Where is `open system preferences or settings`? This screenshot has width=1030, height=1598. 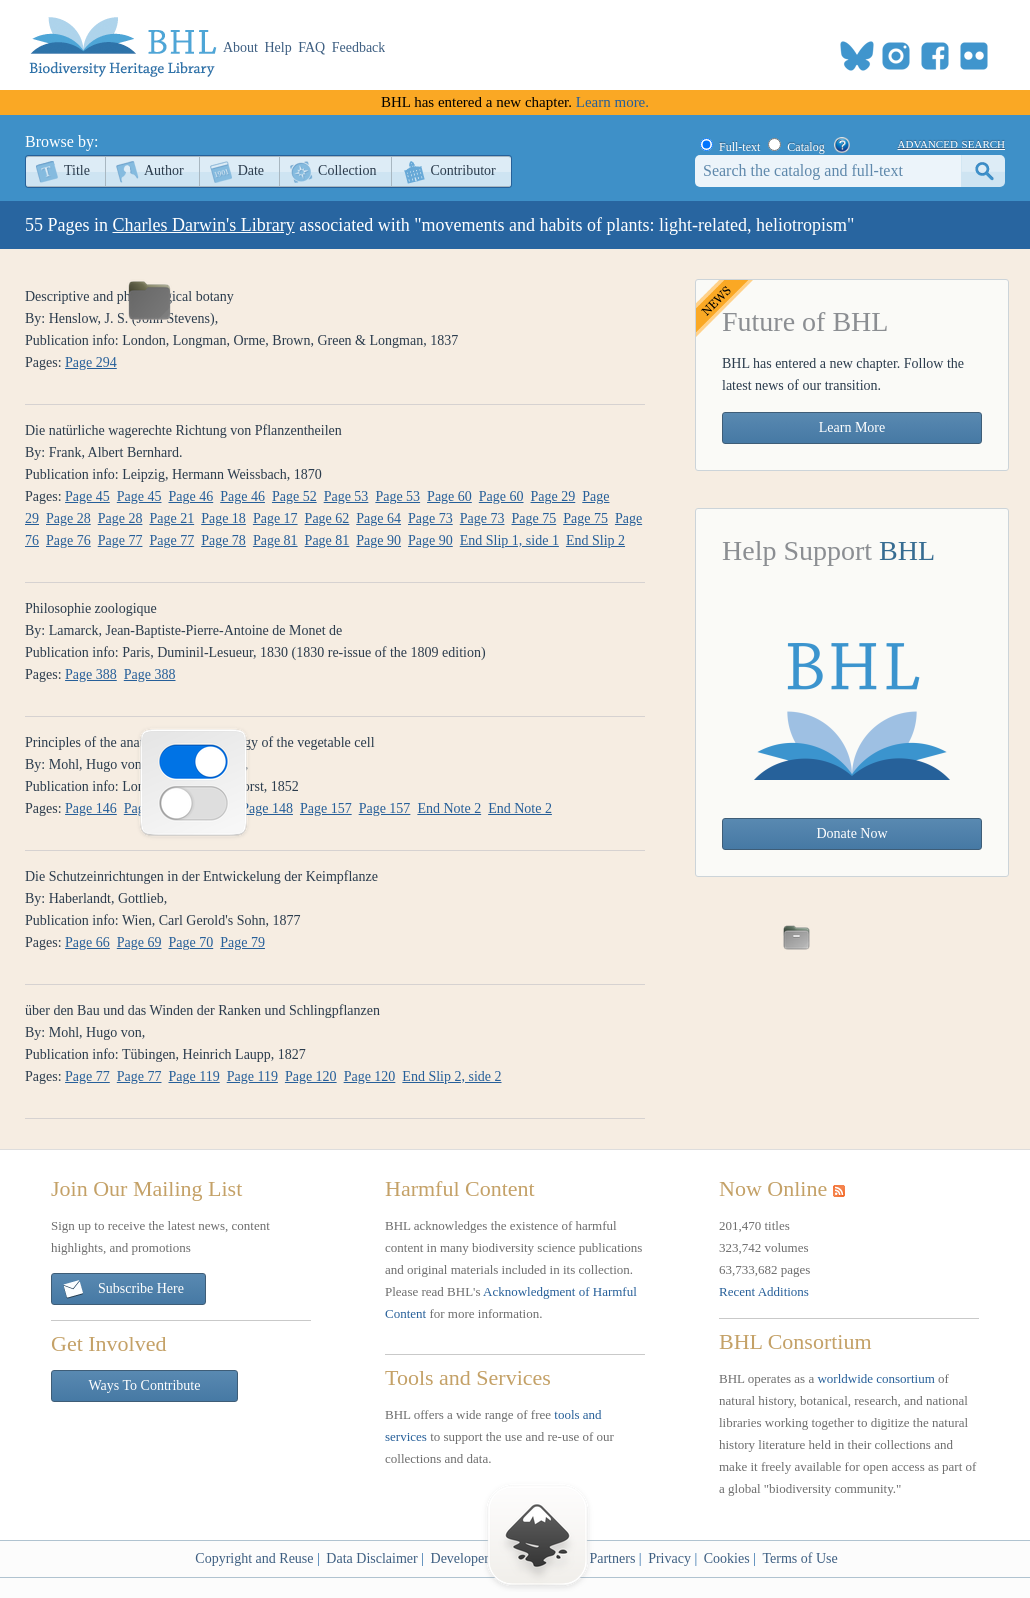 open system preferences or settings is located at coordinates (193, 782).